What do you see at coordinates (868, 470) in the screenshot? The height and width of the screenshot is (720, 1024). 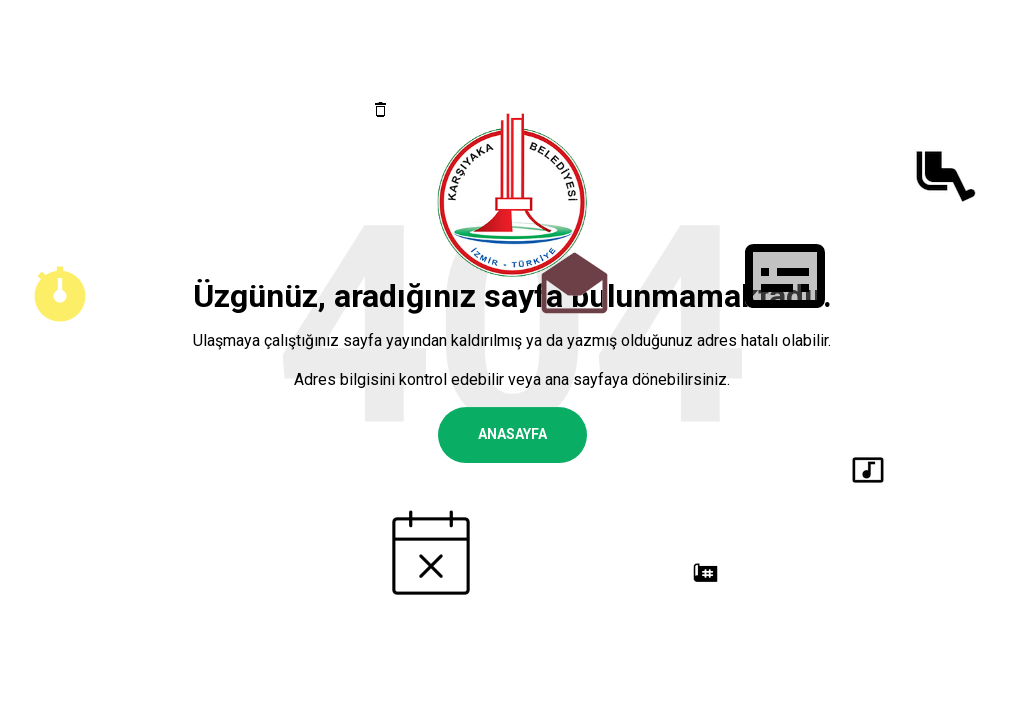 I see `play or browse music videos` at bounding box center [868, 470].